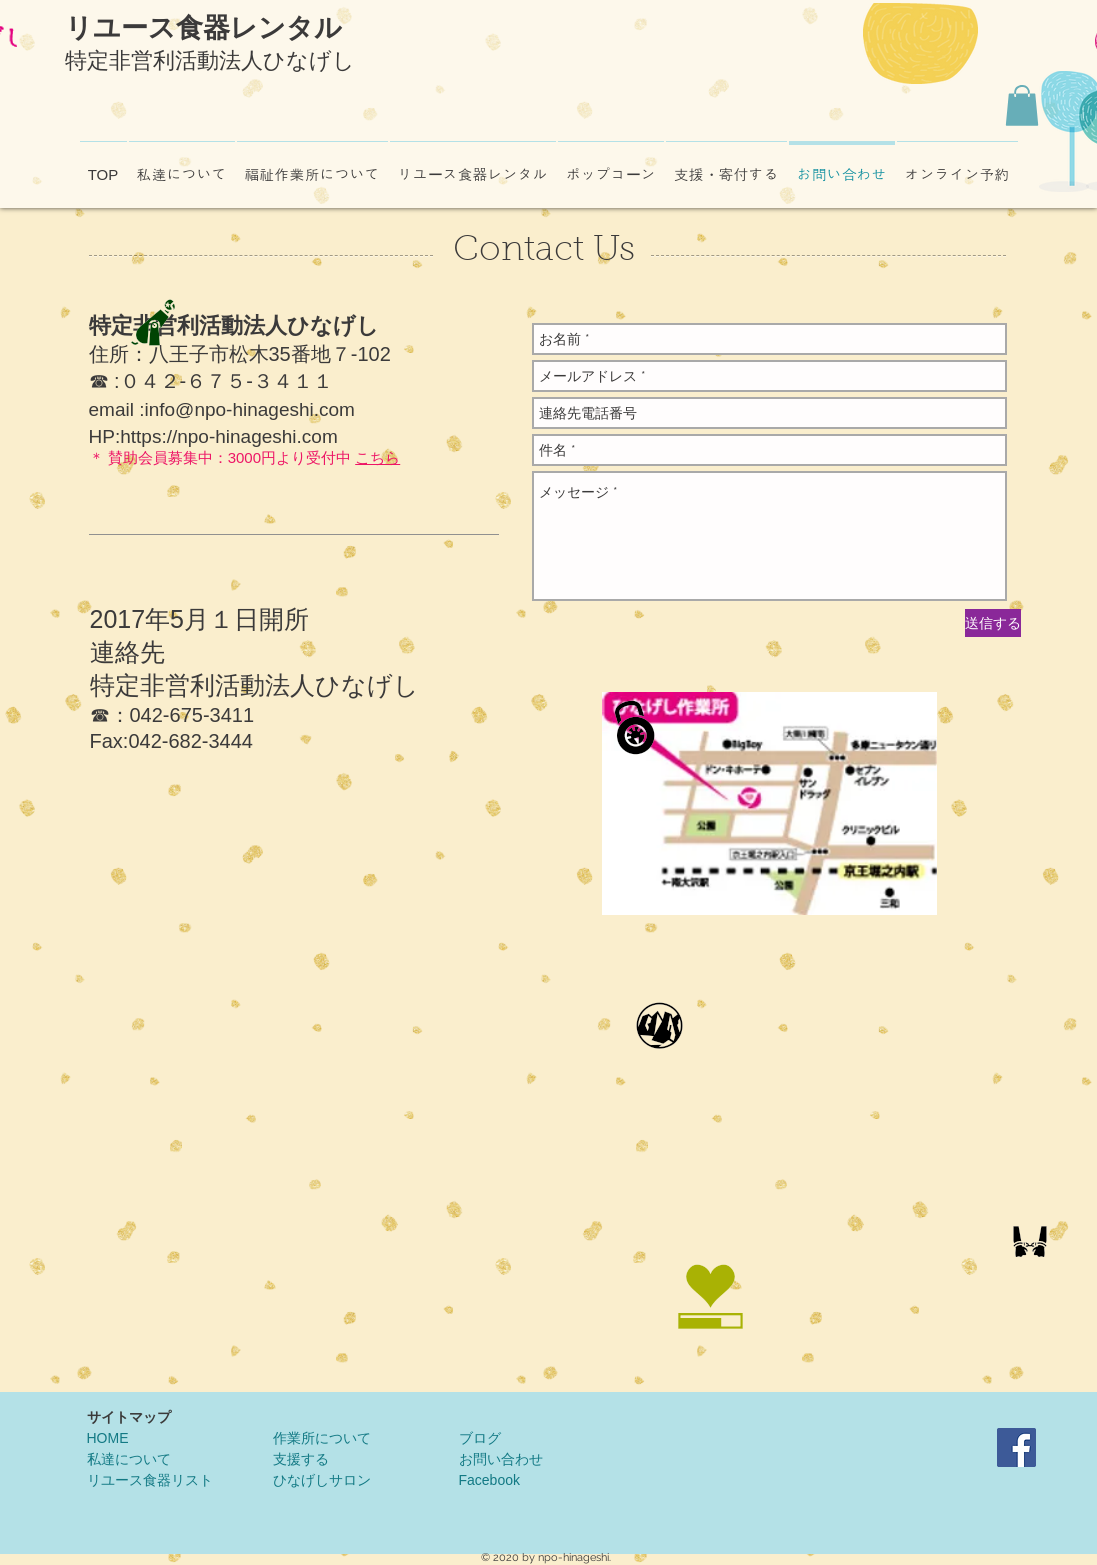 The height and width of the screenshot is (1565, 1097). Describe the element at coordinates (154, 322) in the screenshot. I see `launch a stunt or action mini-game` at that location.